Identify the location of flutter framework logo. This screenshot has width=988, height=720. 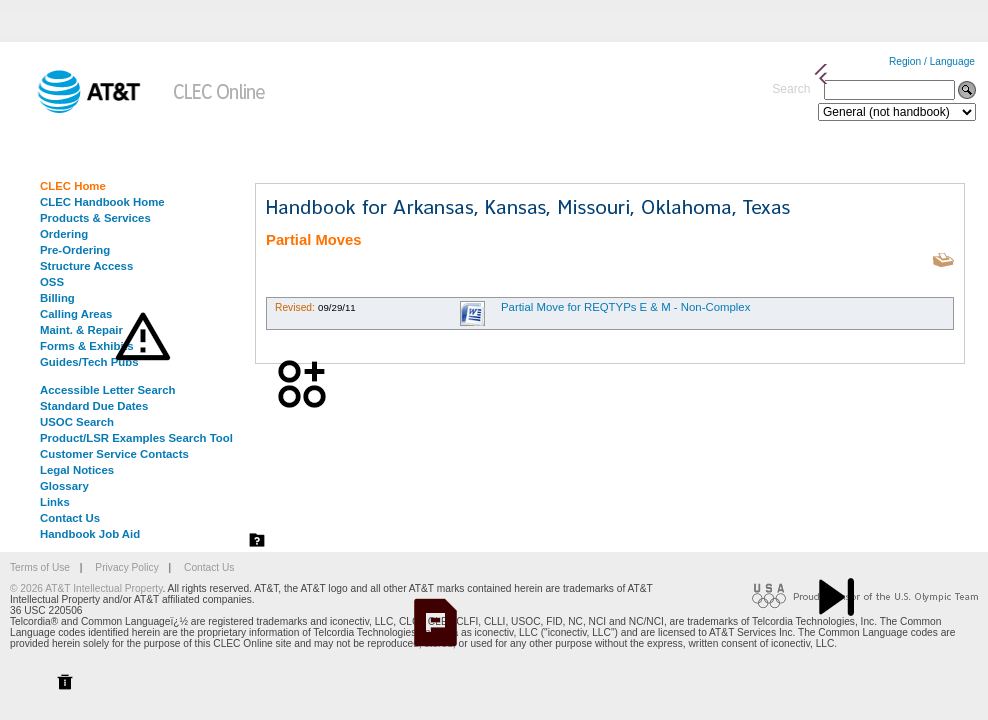
(822, 74).